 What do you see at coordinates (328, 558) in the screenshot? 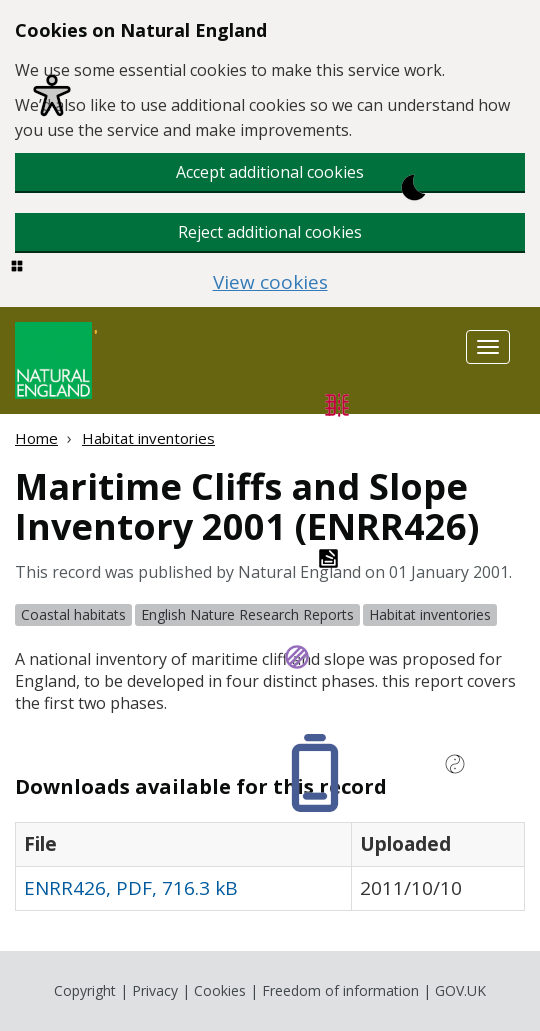
I see `visit stack overflow for developer help` at bounding box center [328, 558].